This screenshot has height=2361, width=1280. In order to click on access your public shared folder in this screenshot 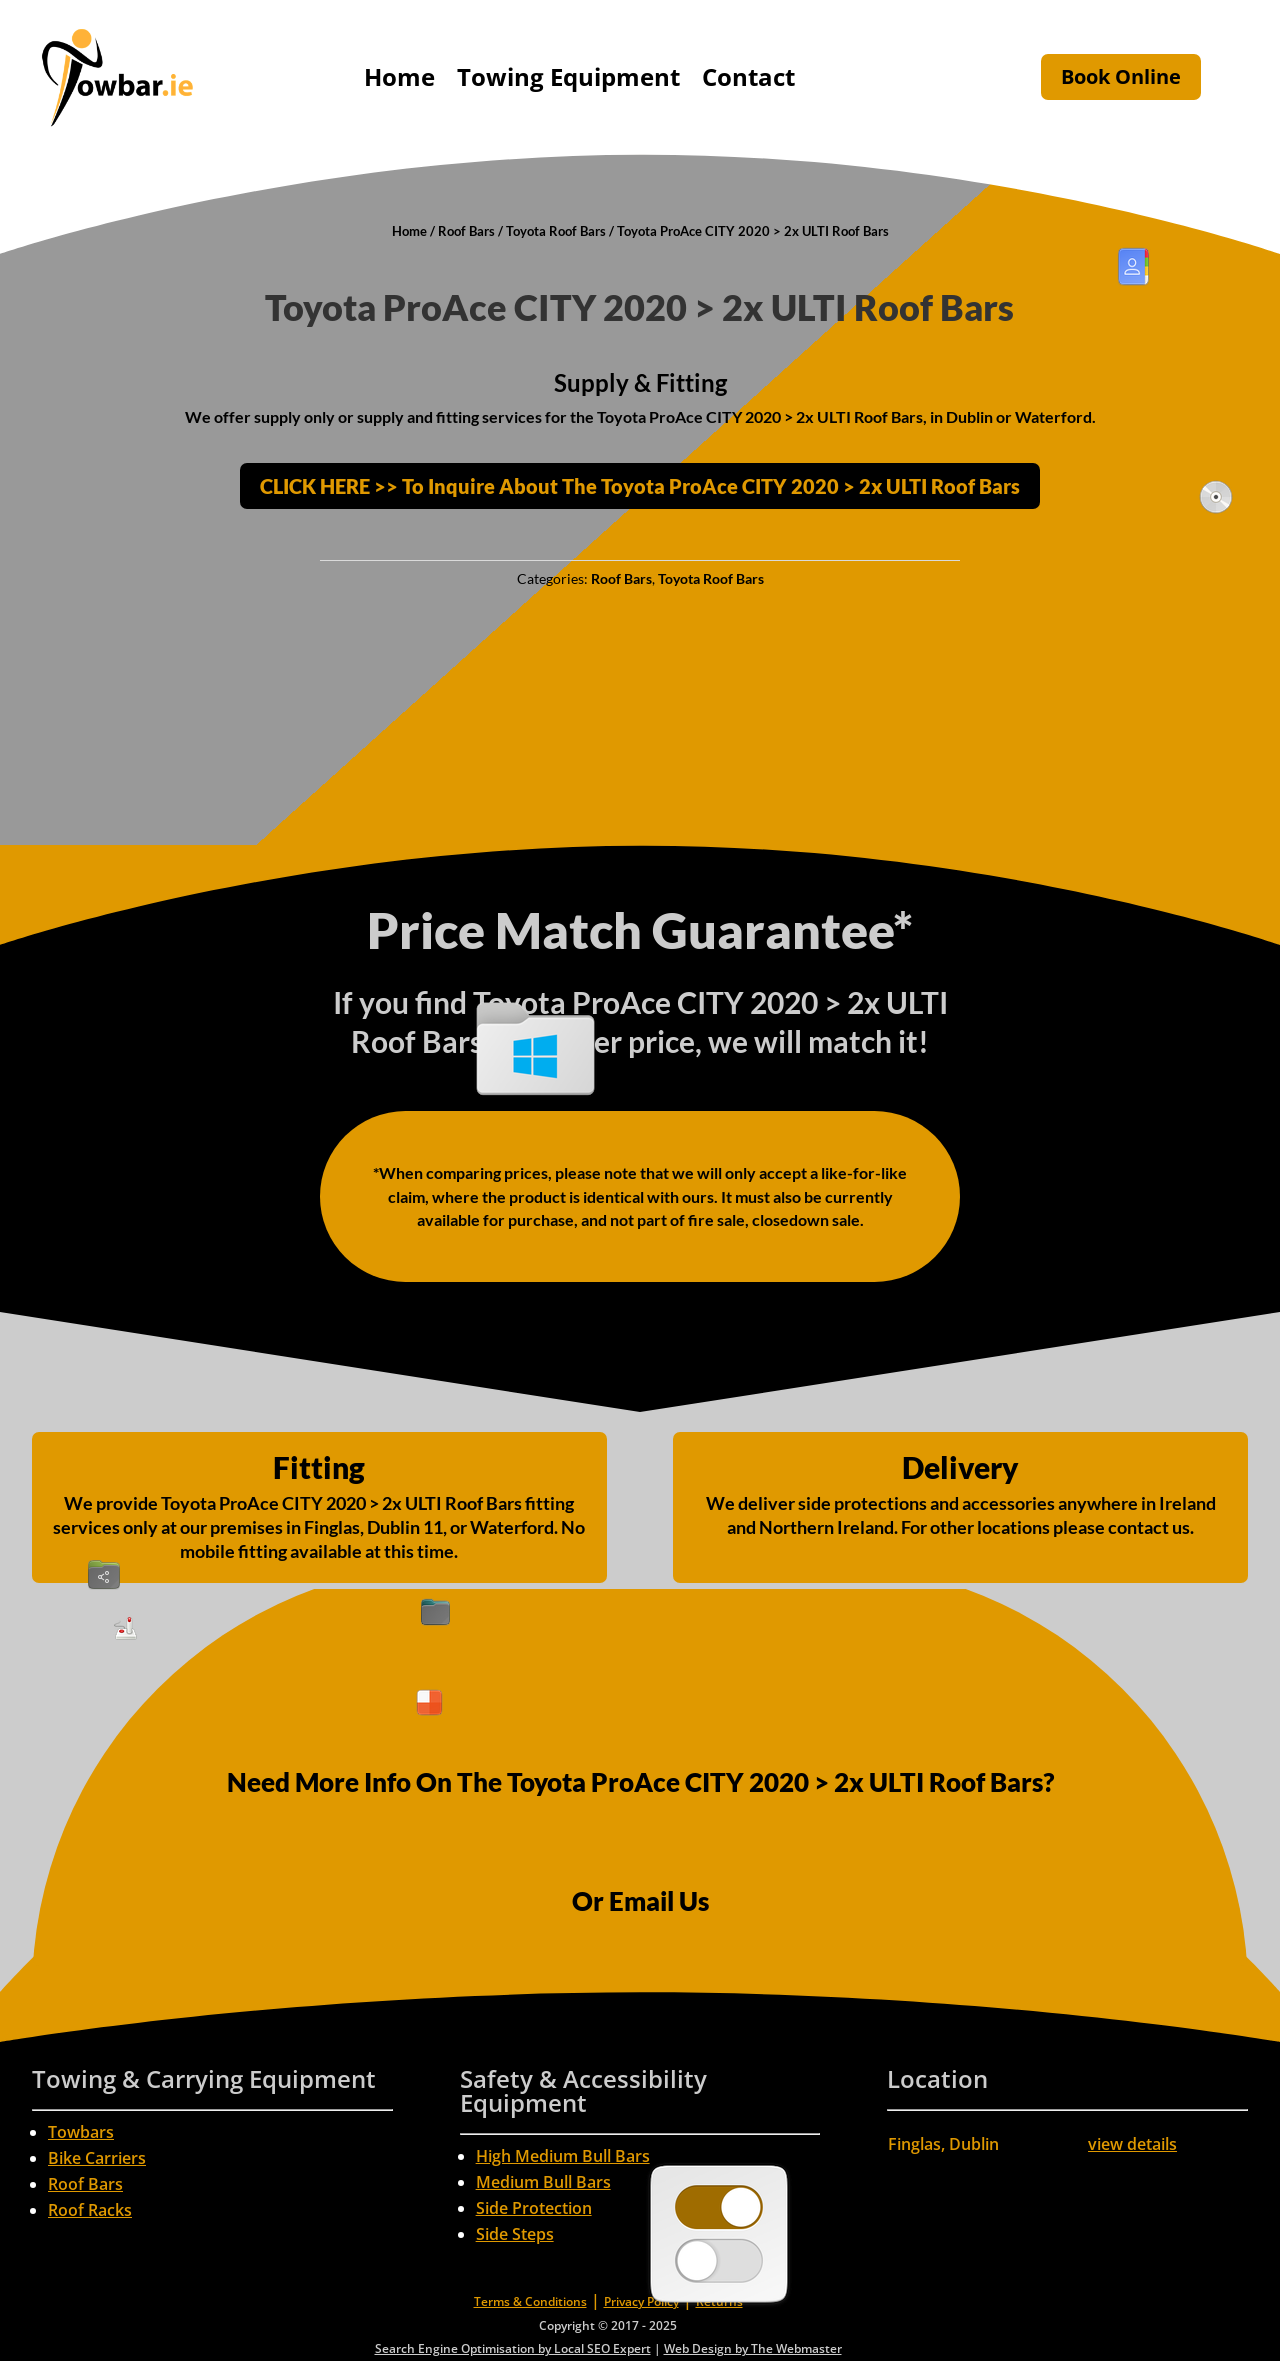, I will do `click(104, 1574)`.